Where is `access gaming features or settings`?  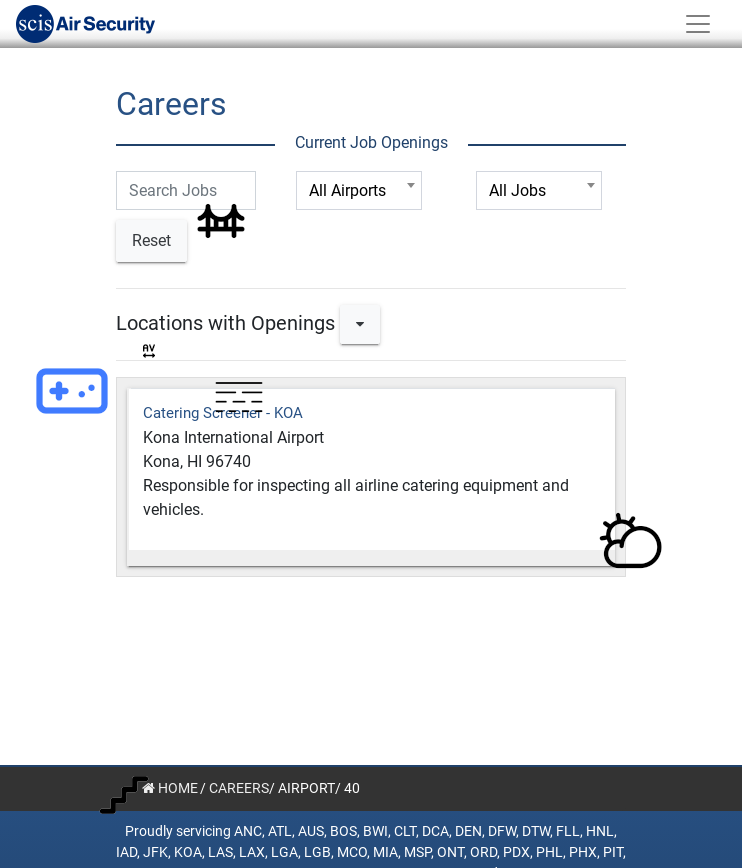 access gaming features or settings is located at coordinates (72, 391).